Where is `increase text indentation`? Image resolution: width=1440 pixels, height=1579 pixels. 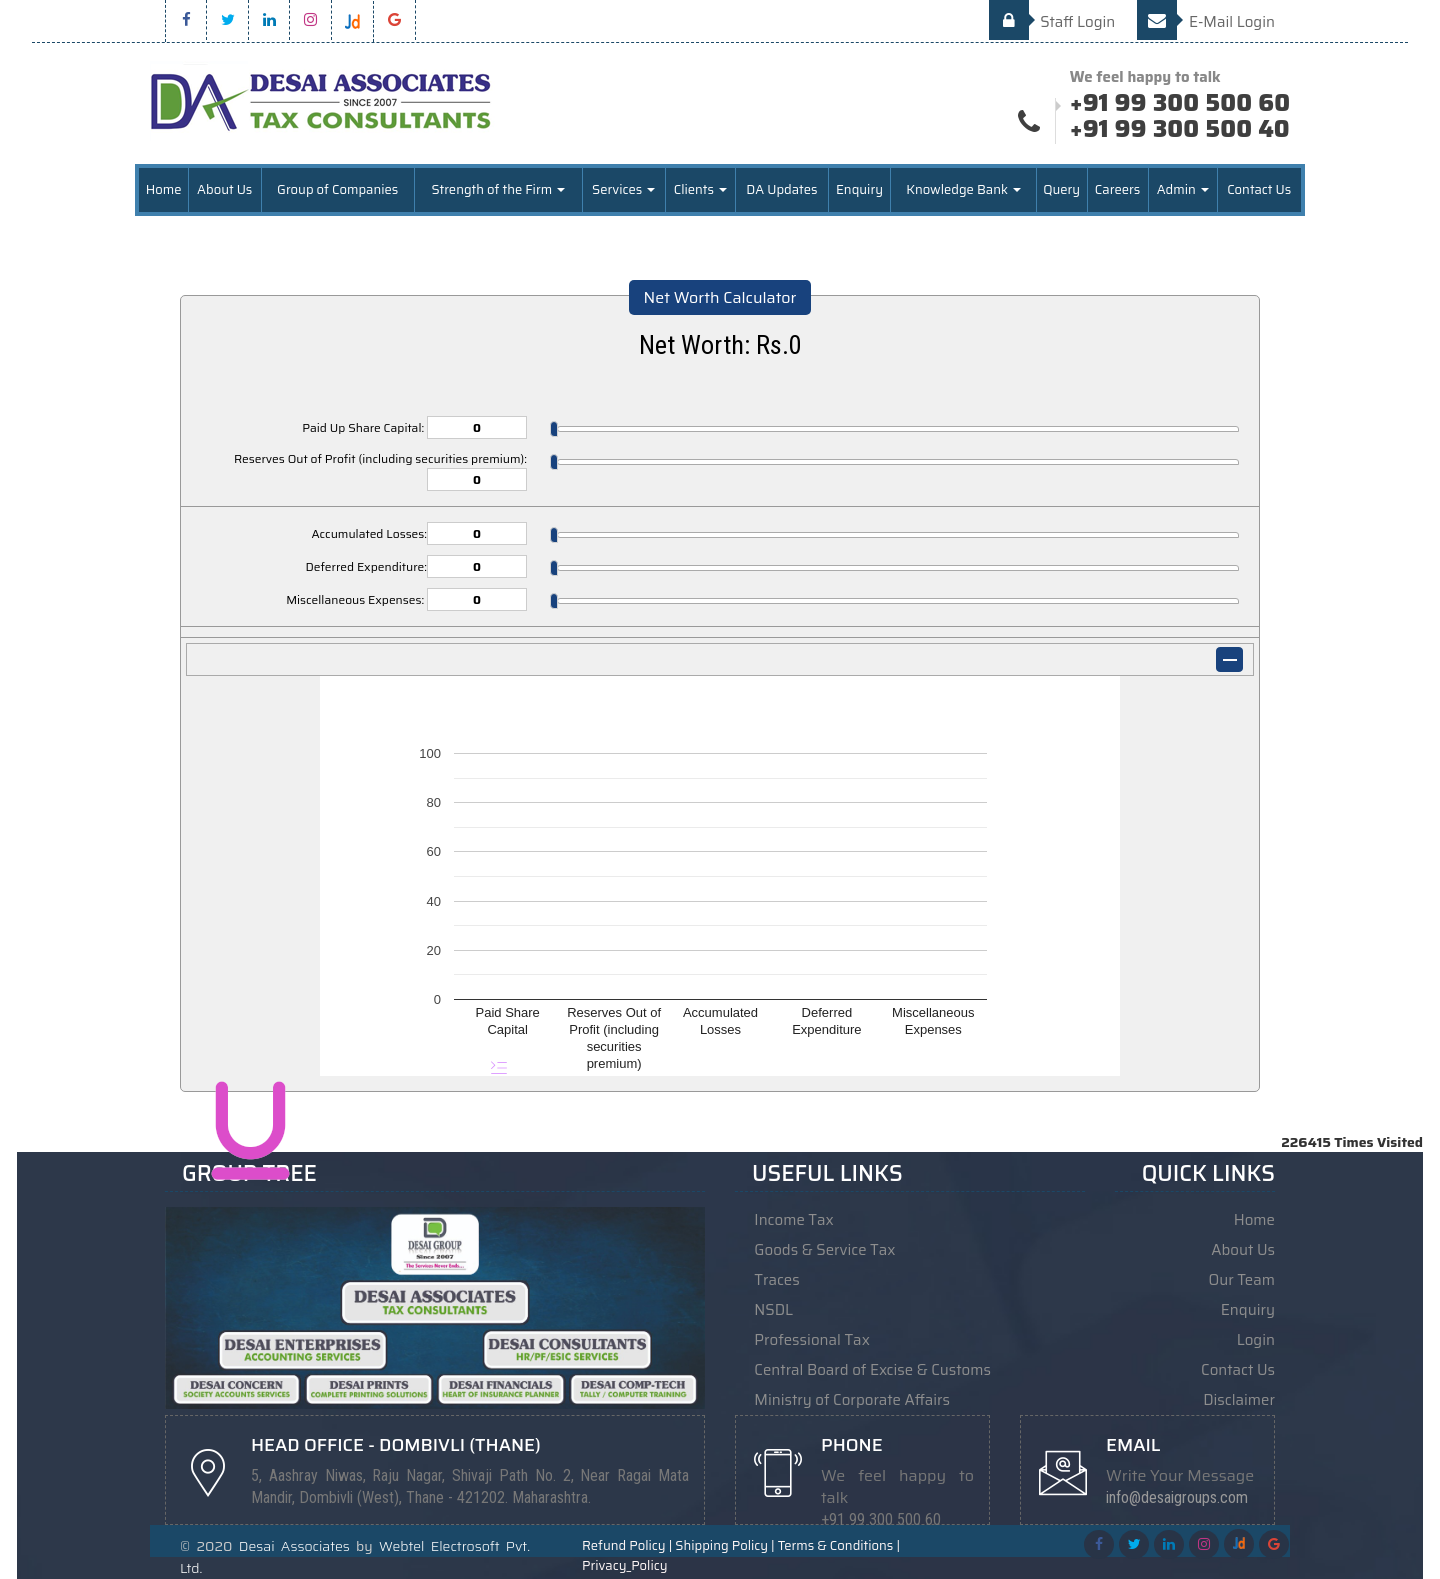 increase text indentation is located at coordinates (499, 1068).